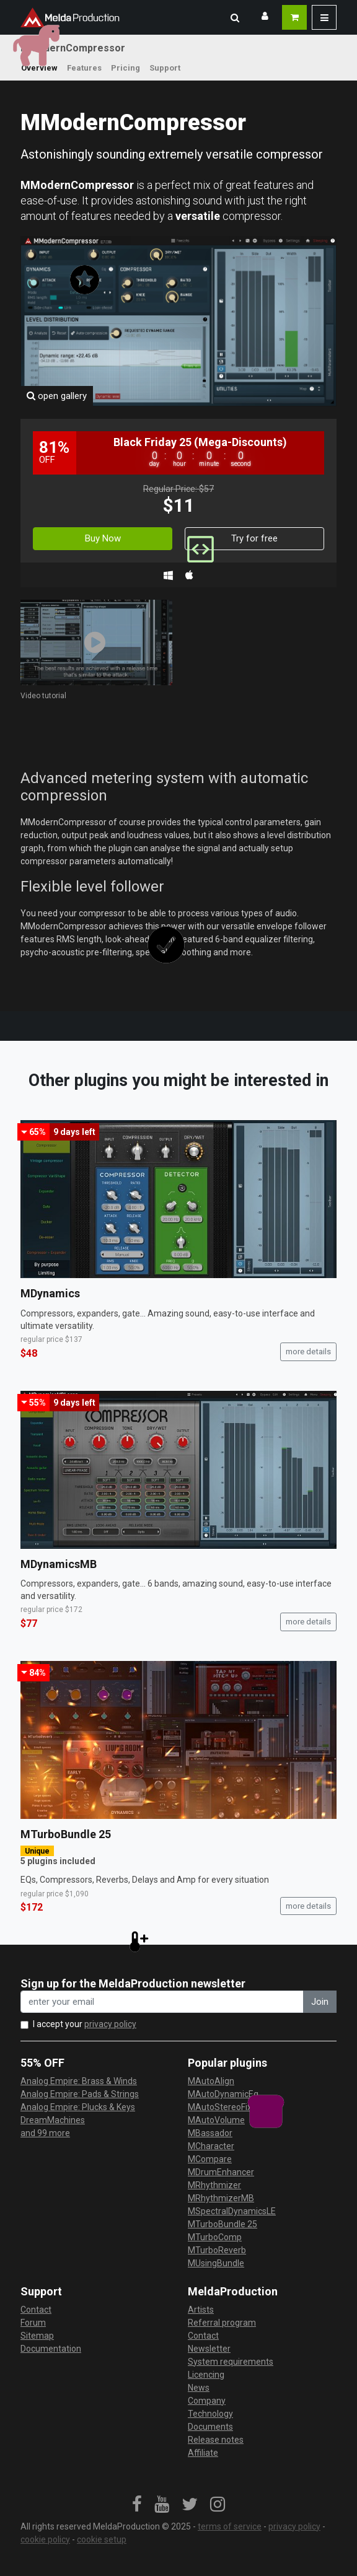 This screenshot has width=357, height=2576. Describe the element at coordinates (166, 945) in the screenshot. I see `indicates successful completion of an action` at that location.